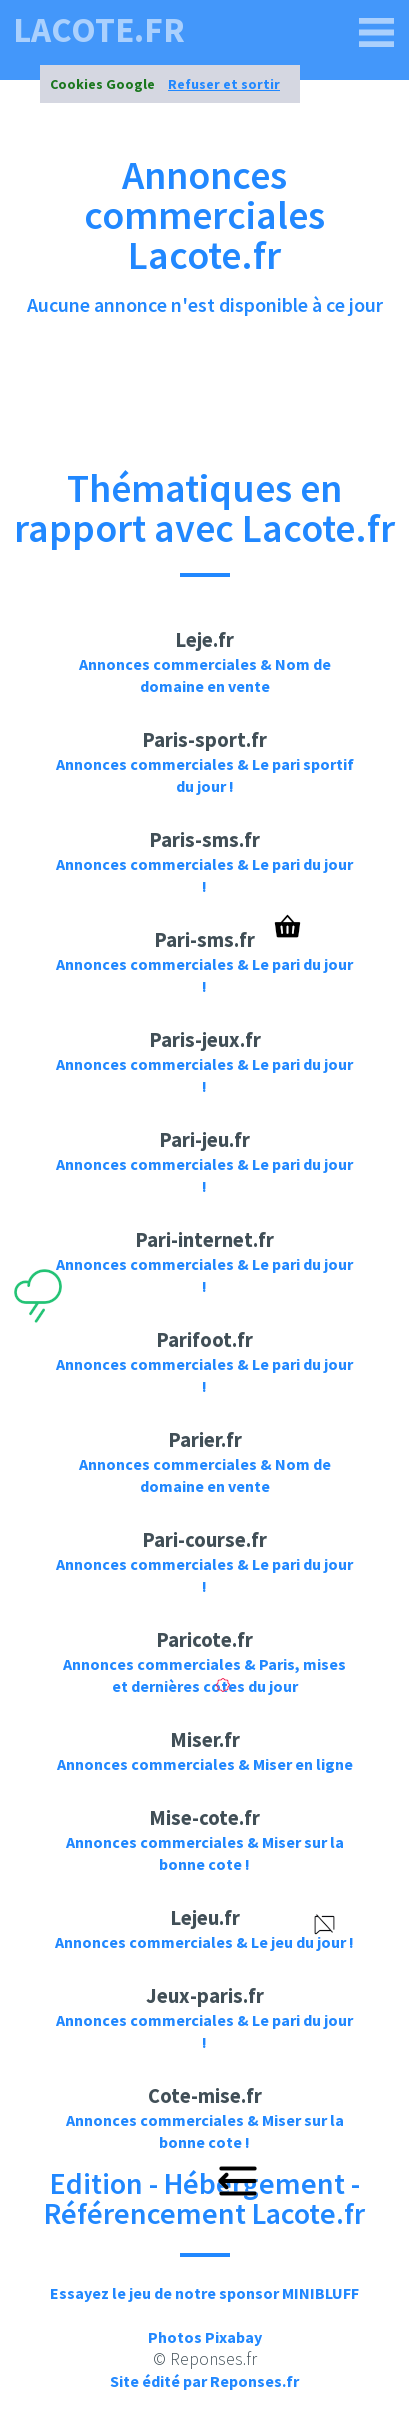 The height and width of the screenshot is (2412, 409). What do you see at coordinates (324, 1923) in the screenshot?
I see `mute or disable chat notifications` at bounding box center [324, 1923].